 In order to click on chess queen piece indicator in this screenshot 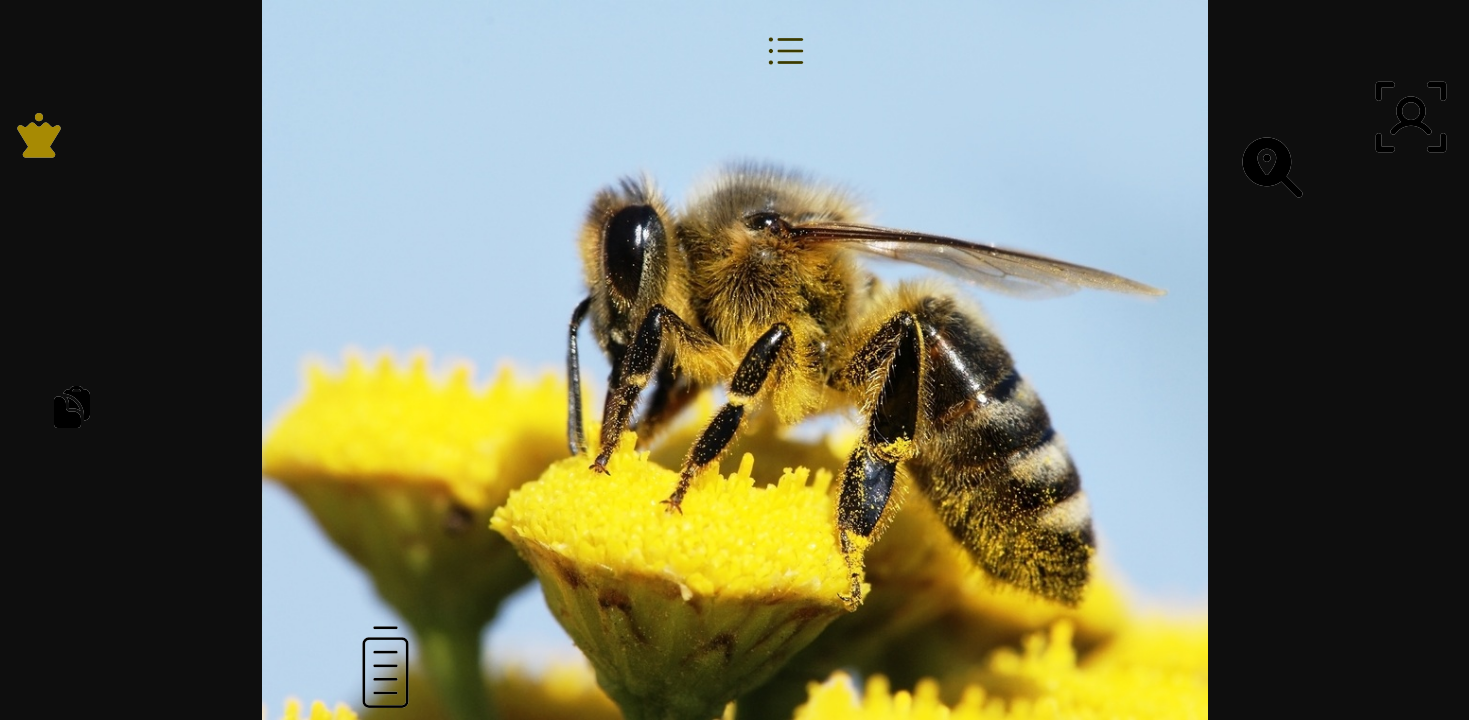, I will do `click(39, 136)`.